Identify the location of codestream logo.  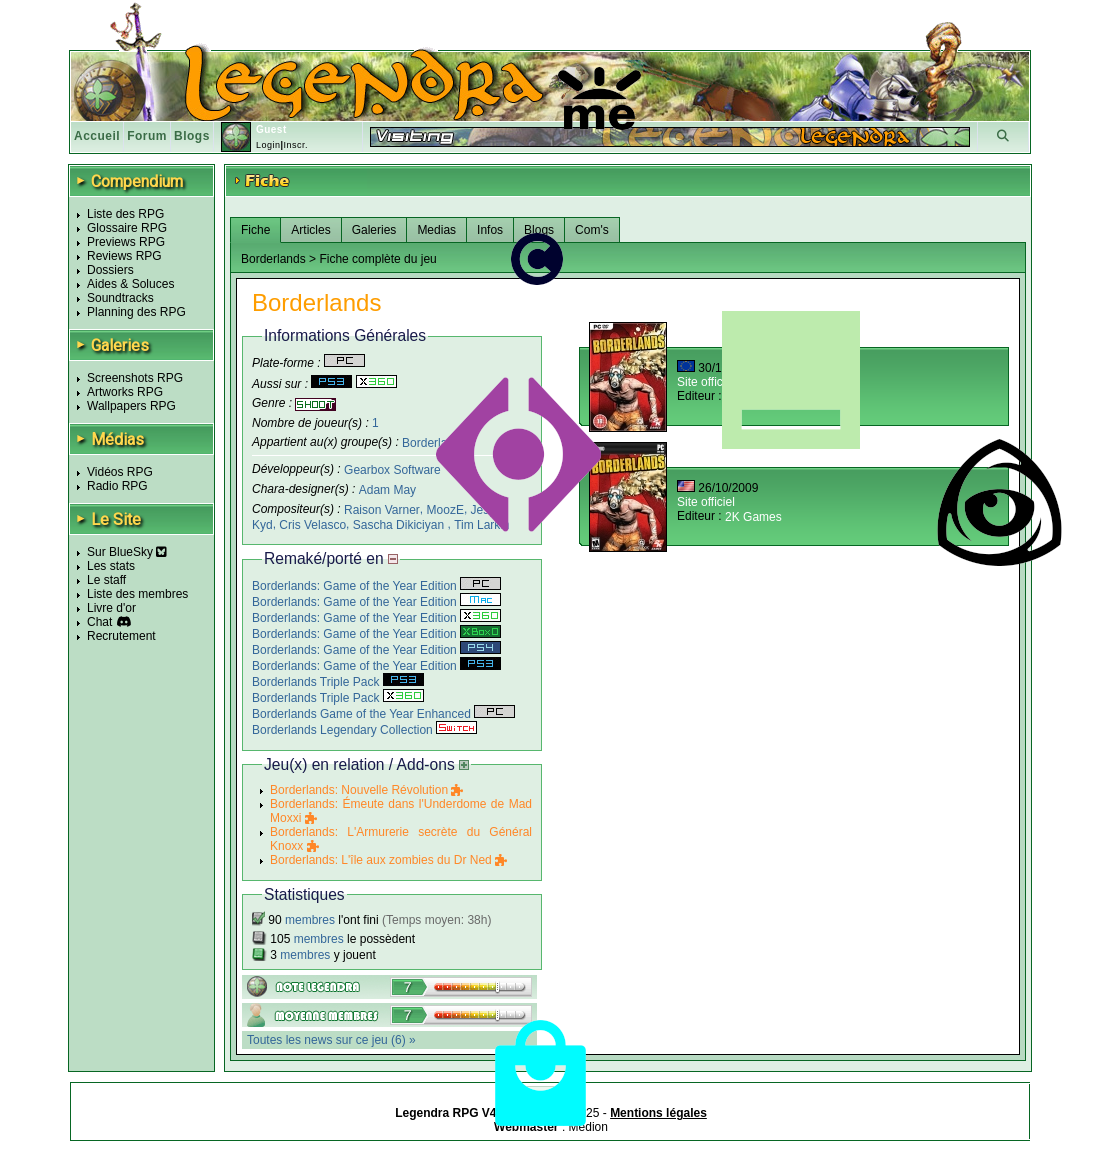
(518, 454).